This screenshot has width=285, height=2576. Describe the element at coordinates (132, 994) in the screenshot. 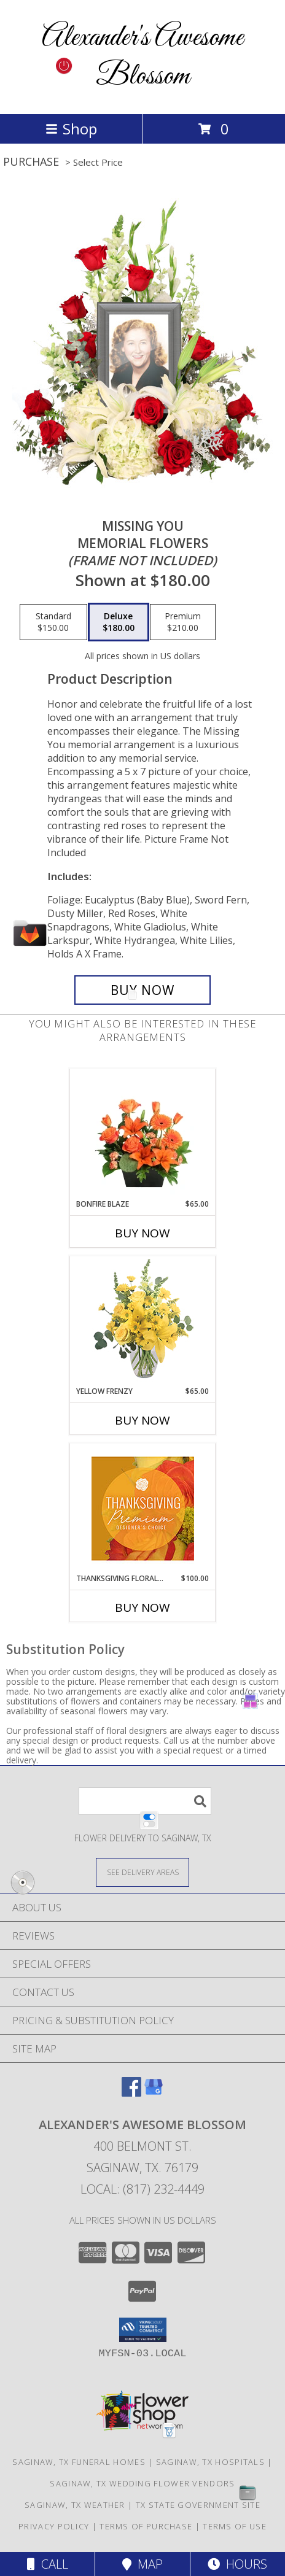

I see `indicates an empty or zero-byte file` at that location.